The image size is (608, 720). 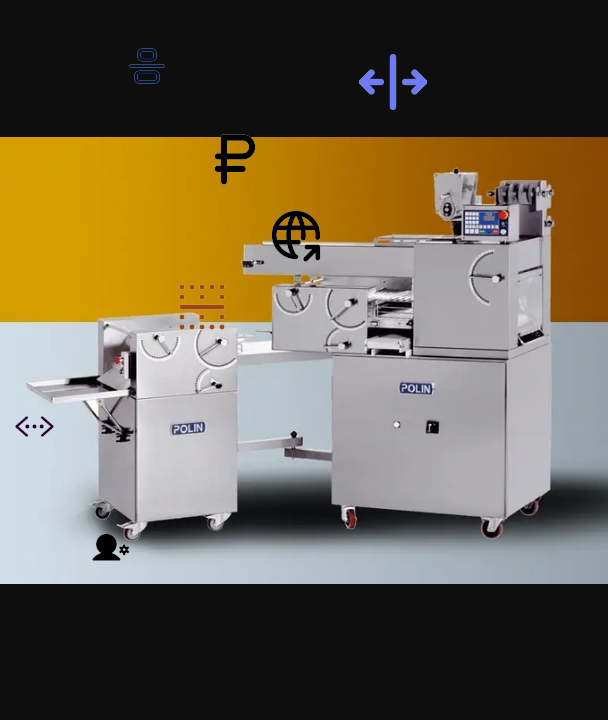 What do you see at coordinates (236, 159) in the screenshot?
I see `indicates Russian ruble currency` at bounding box center [236, 159].